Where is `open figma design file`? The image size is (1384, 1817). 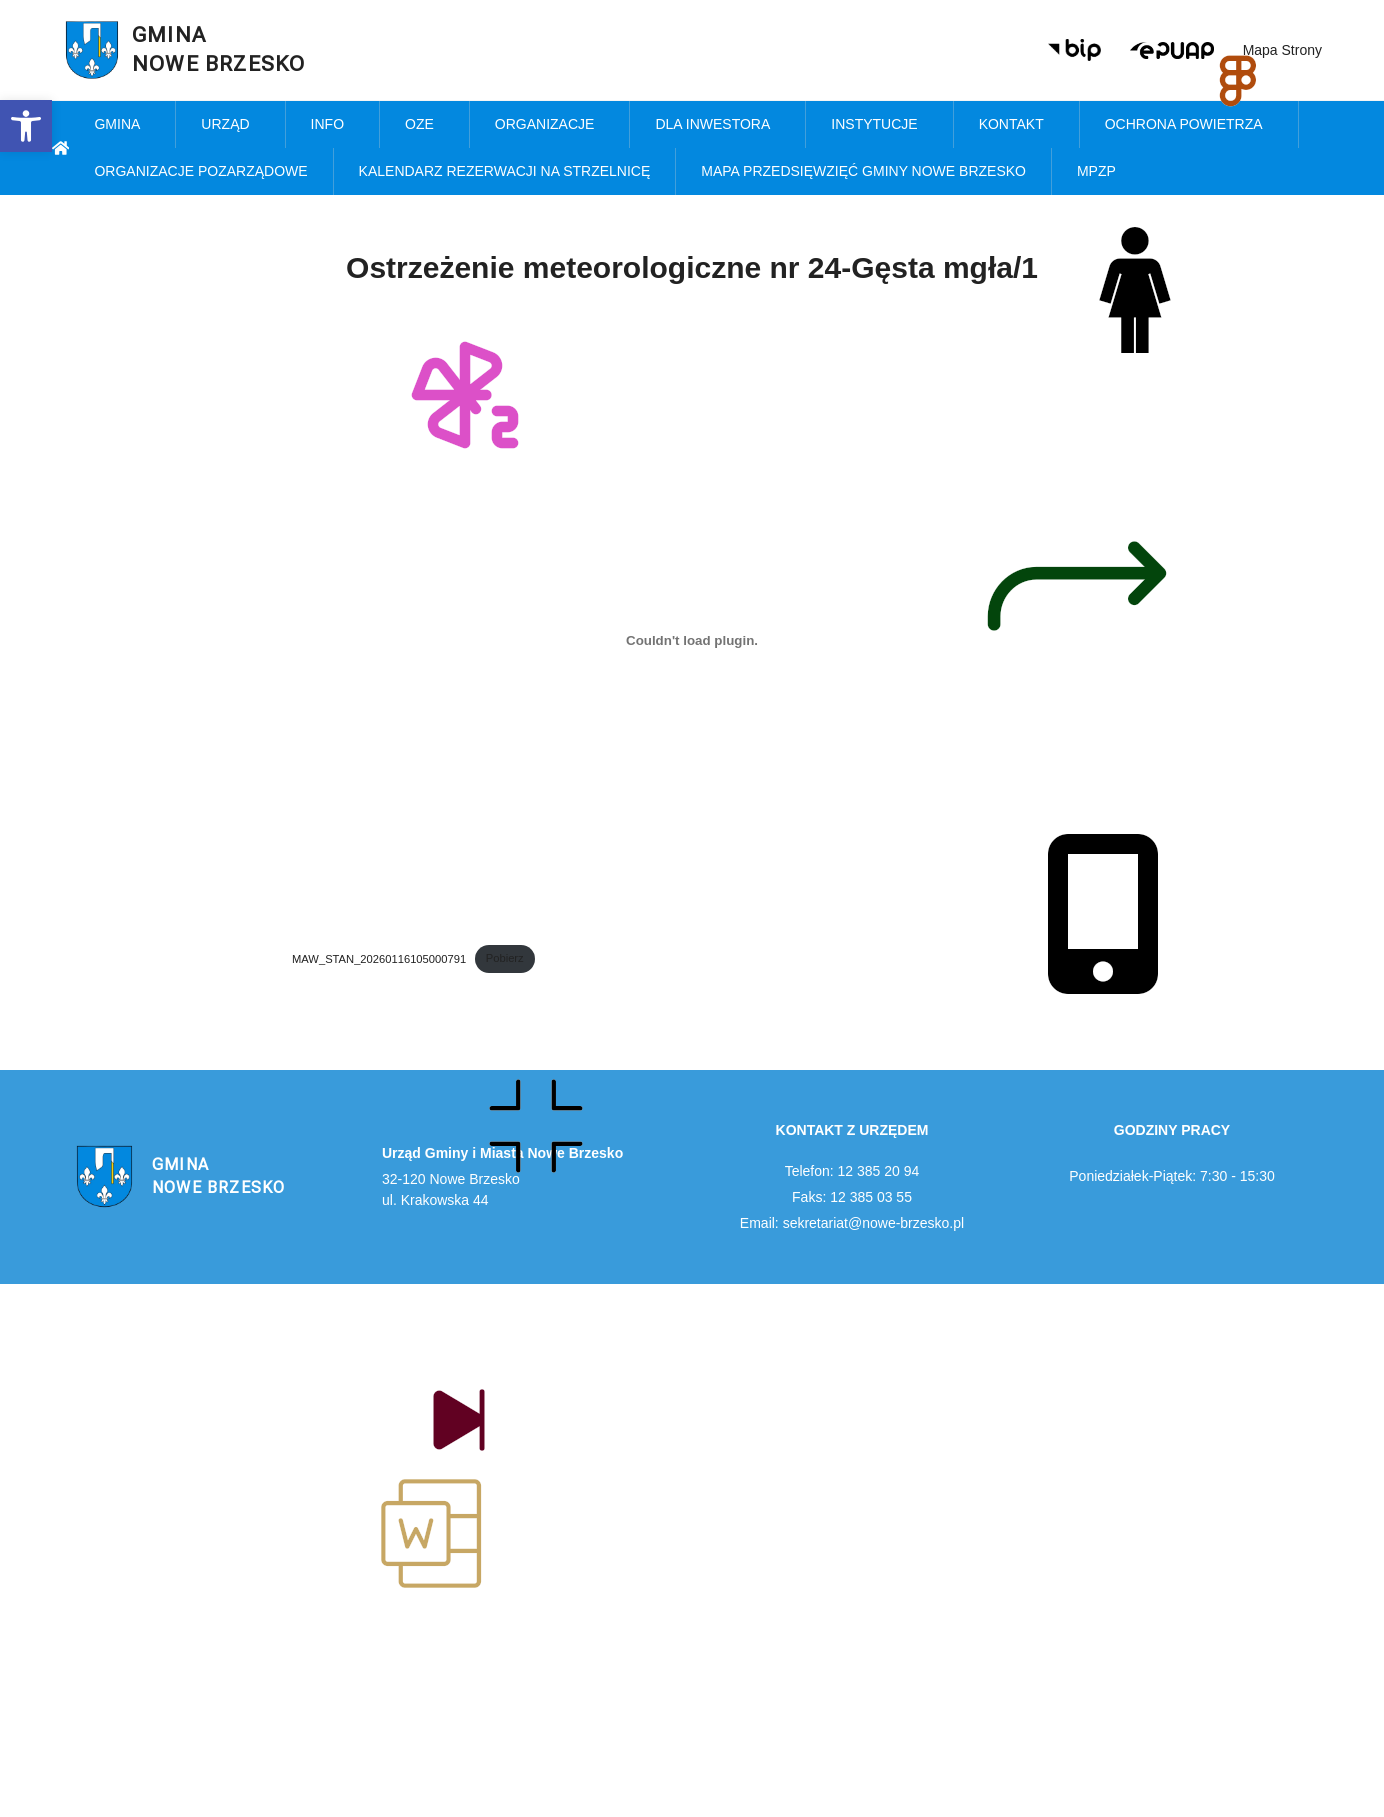 open figma design file is located at coordinates (1237, 80).